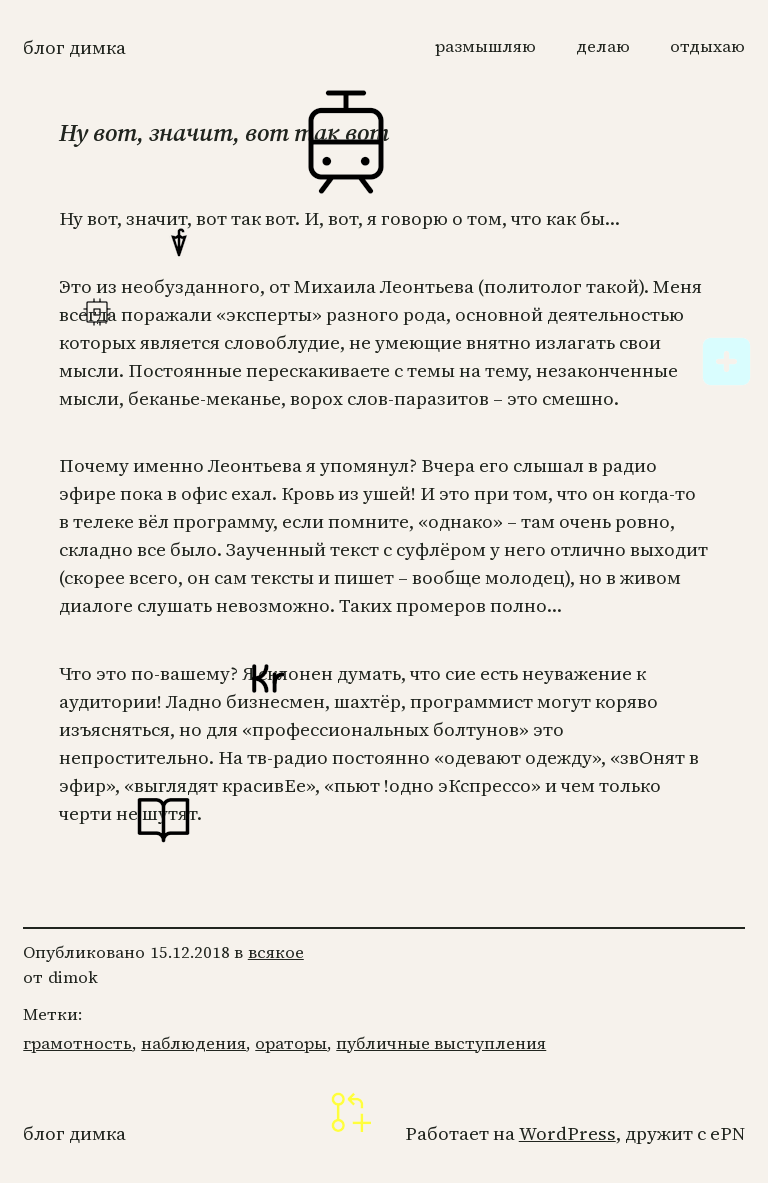 This screenshot has width=768, height=1183. Describe the element at coordinates (726, 361) in the screenshot. I see `add a new item` at that location.